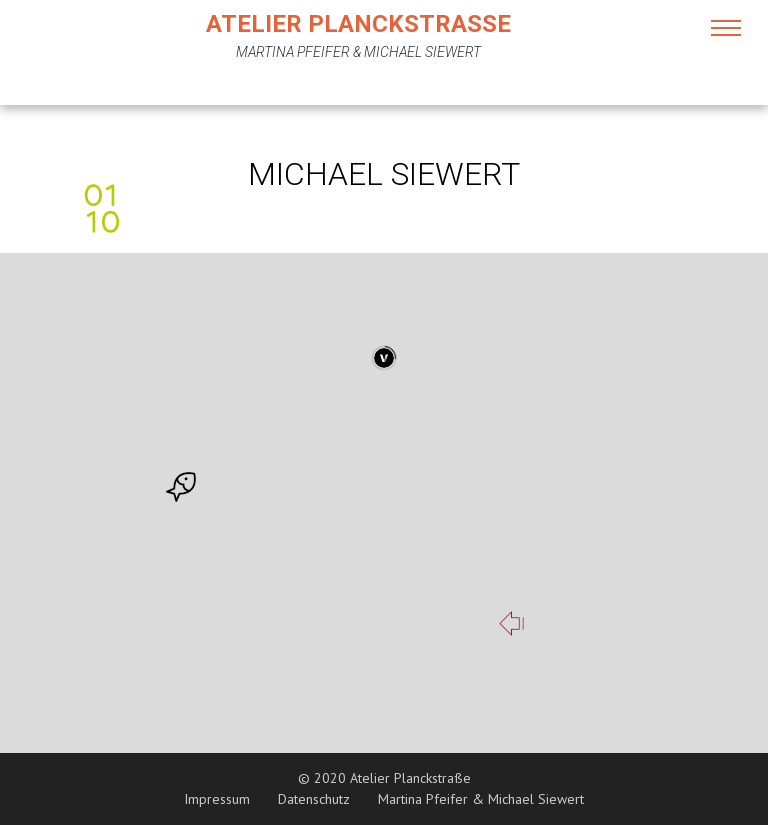  I want to click on view or access binary/code data, so click(101, 208).